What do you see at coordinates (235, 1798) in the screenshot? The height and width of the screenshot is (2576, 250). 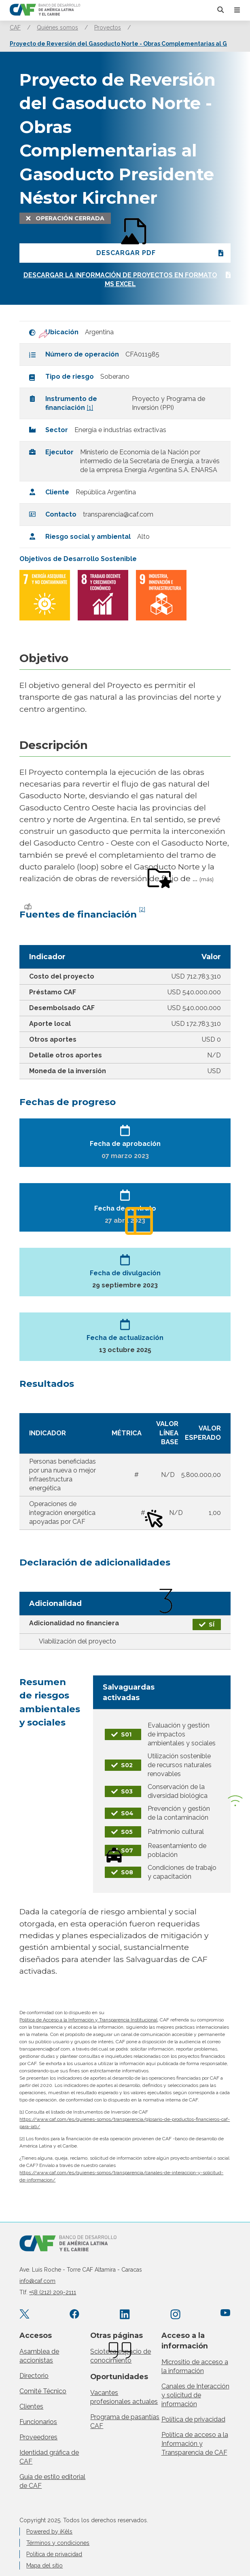 I see `indicates moderate wifi signal strength` at bounding box center [235, 1798].